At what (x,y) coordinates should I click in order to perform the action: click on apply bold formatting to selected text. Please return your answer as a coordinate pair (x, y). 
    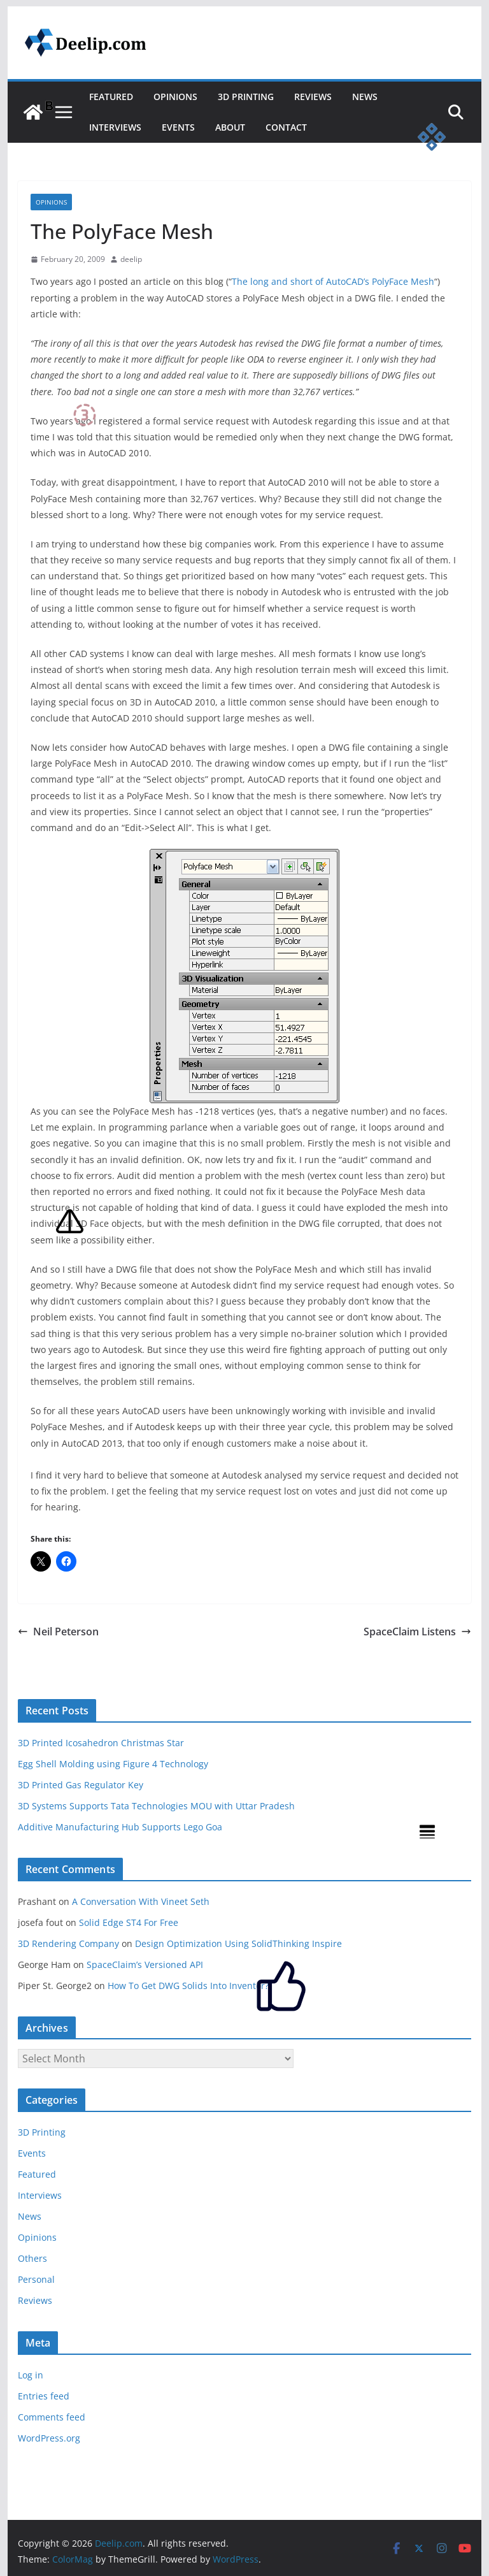
    Looking at the image, I should click on (49, 106).